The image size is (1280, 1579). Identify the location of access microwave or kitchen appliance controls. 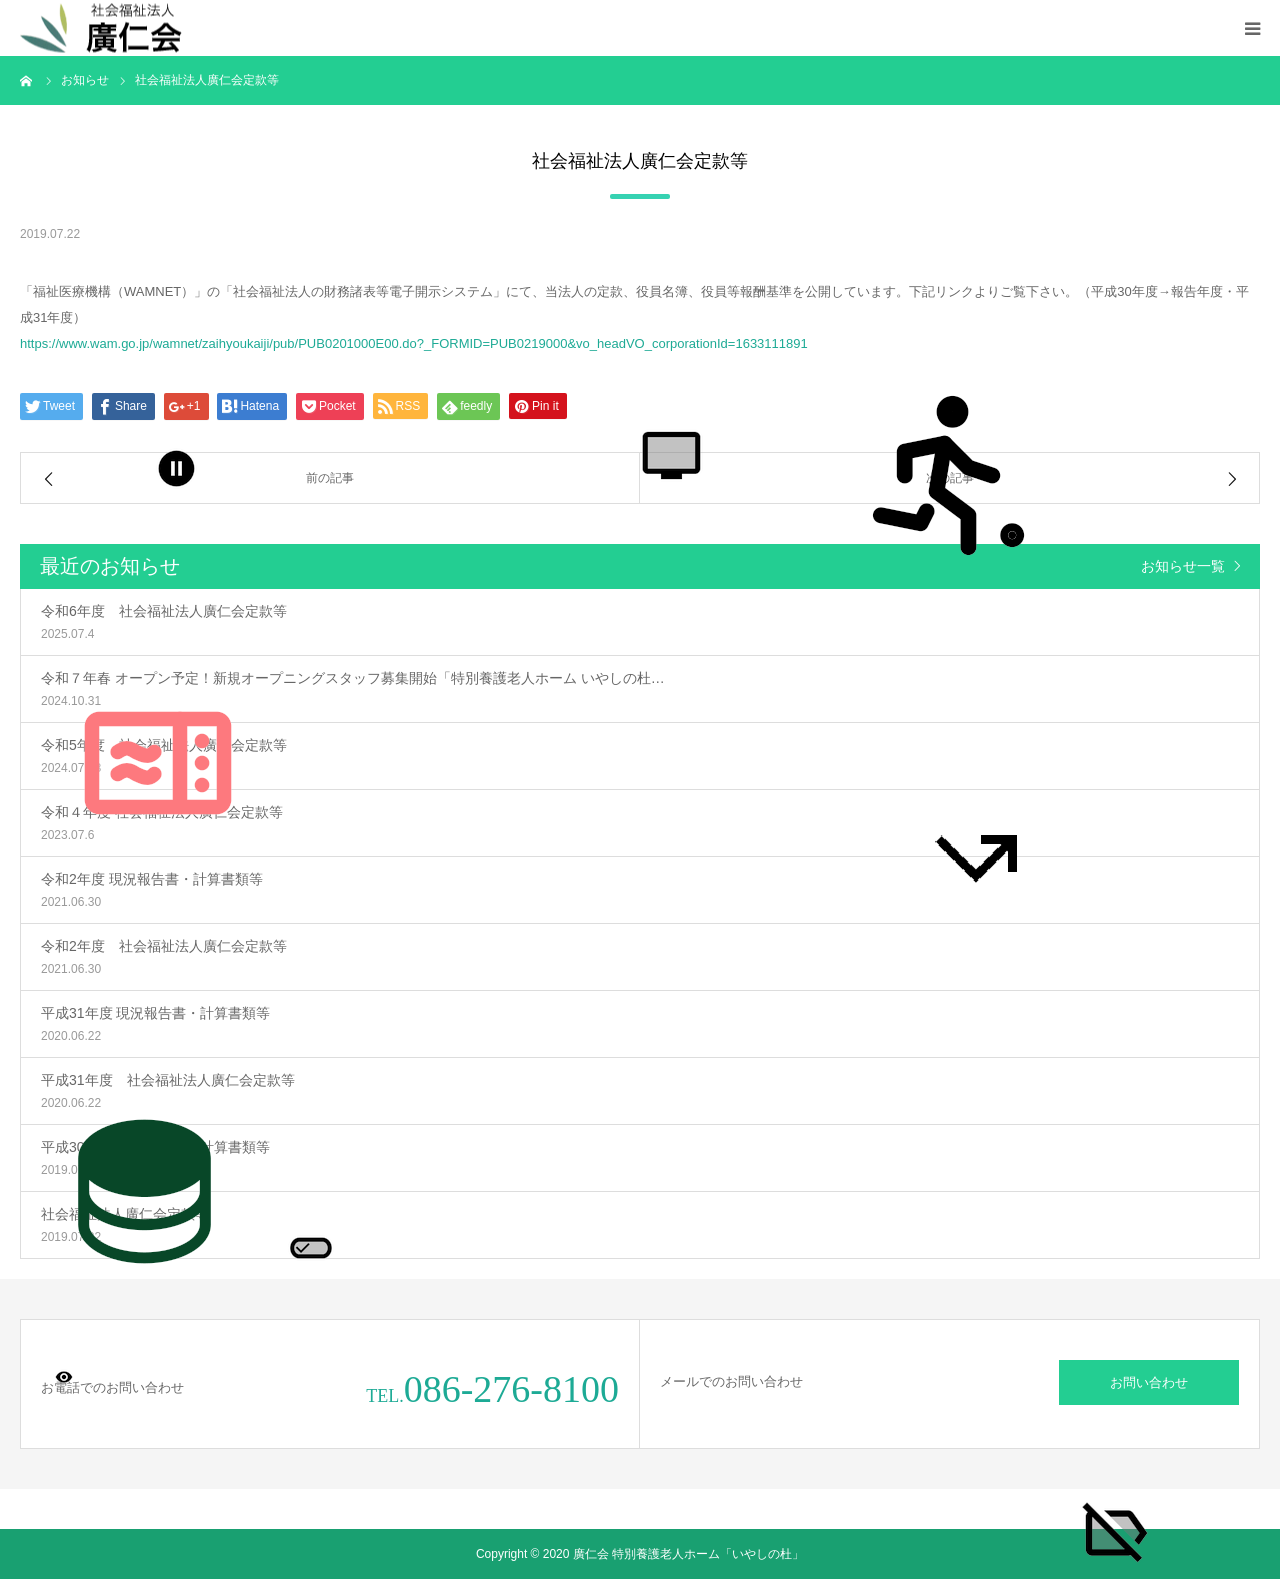
(158, 763).